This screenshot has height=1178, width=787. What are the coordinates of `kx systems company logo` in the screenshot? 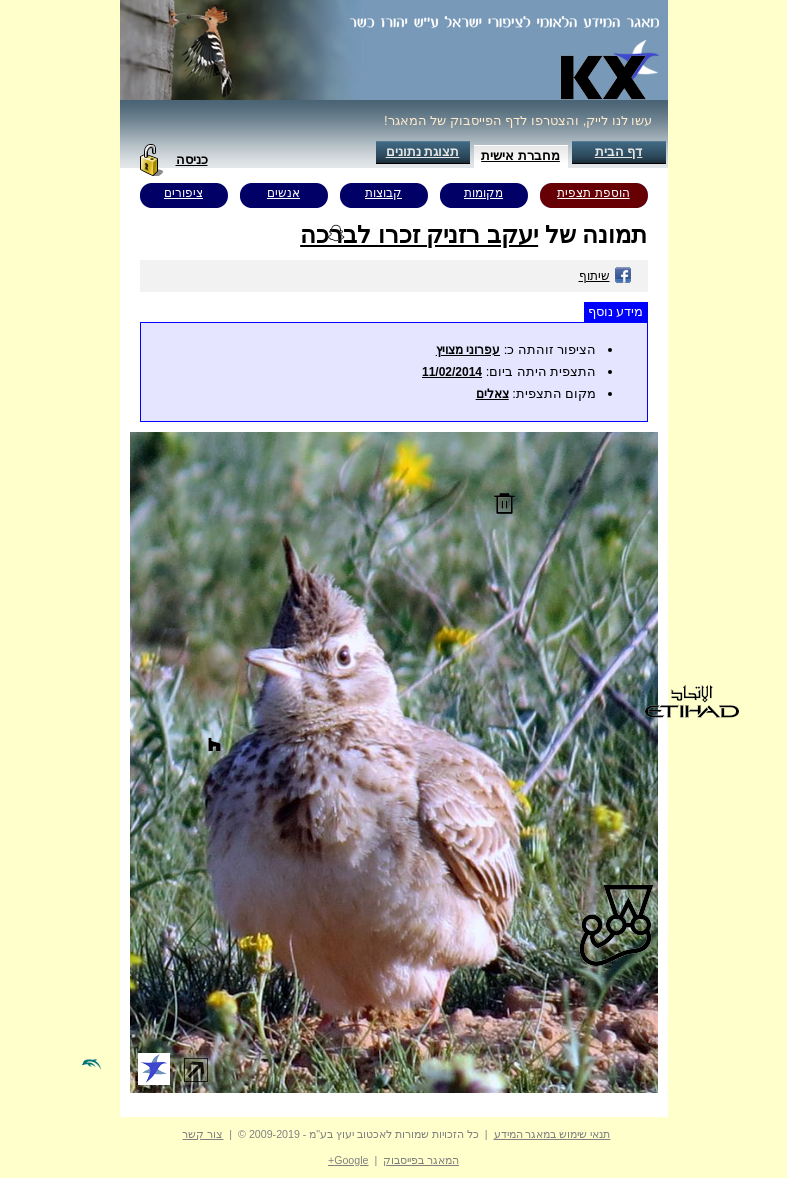 It's located at (603, 77).